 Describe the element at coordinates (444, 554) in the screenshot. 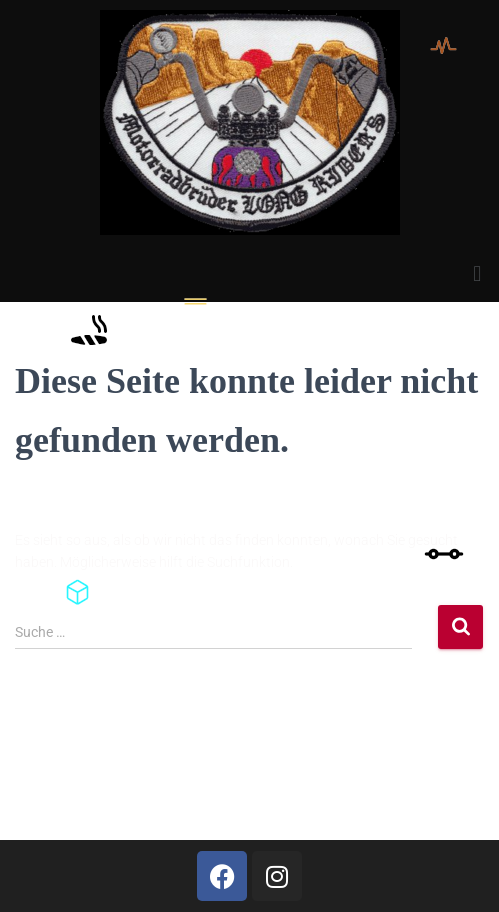

I see `indicates a closed circuit or active connection` at that location.